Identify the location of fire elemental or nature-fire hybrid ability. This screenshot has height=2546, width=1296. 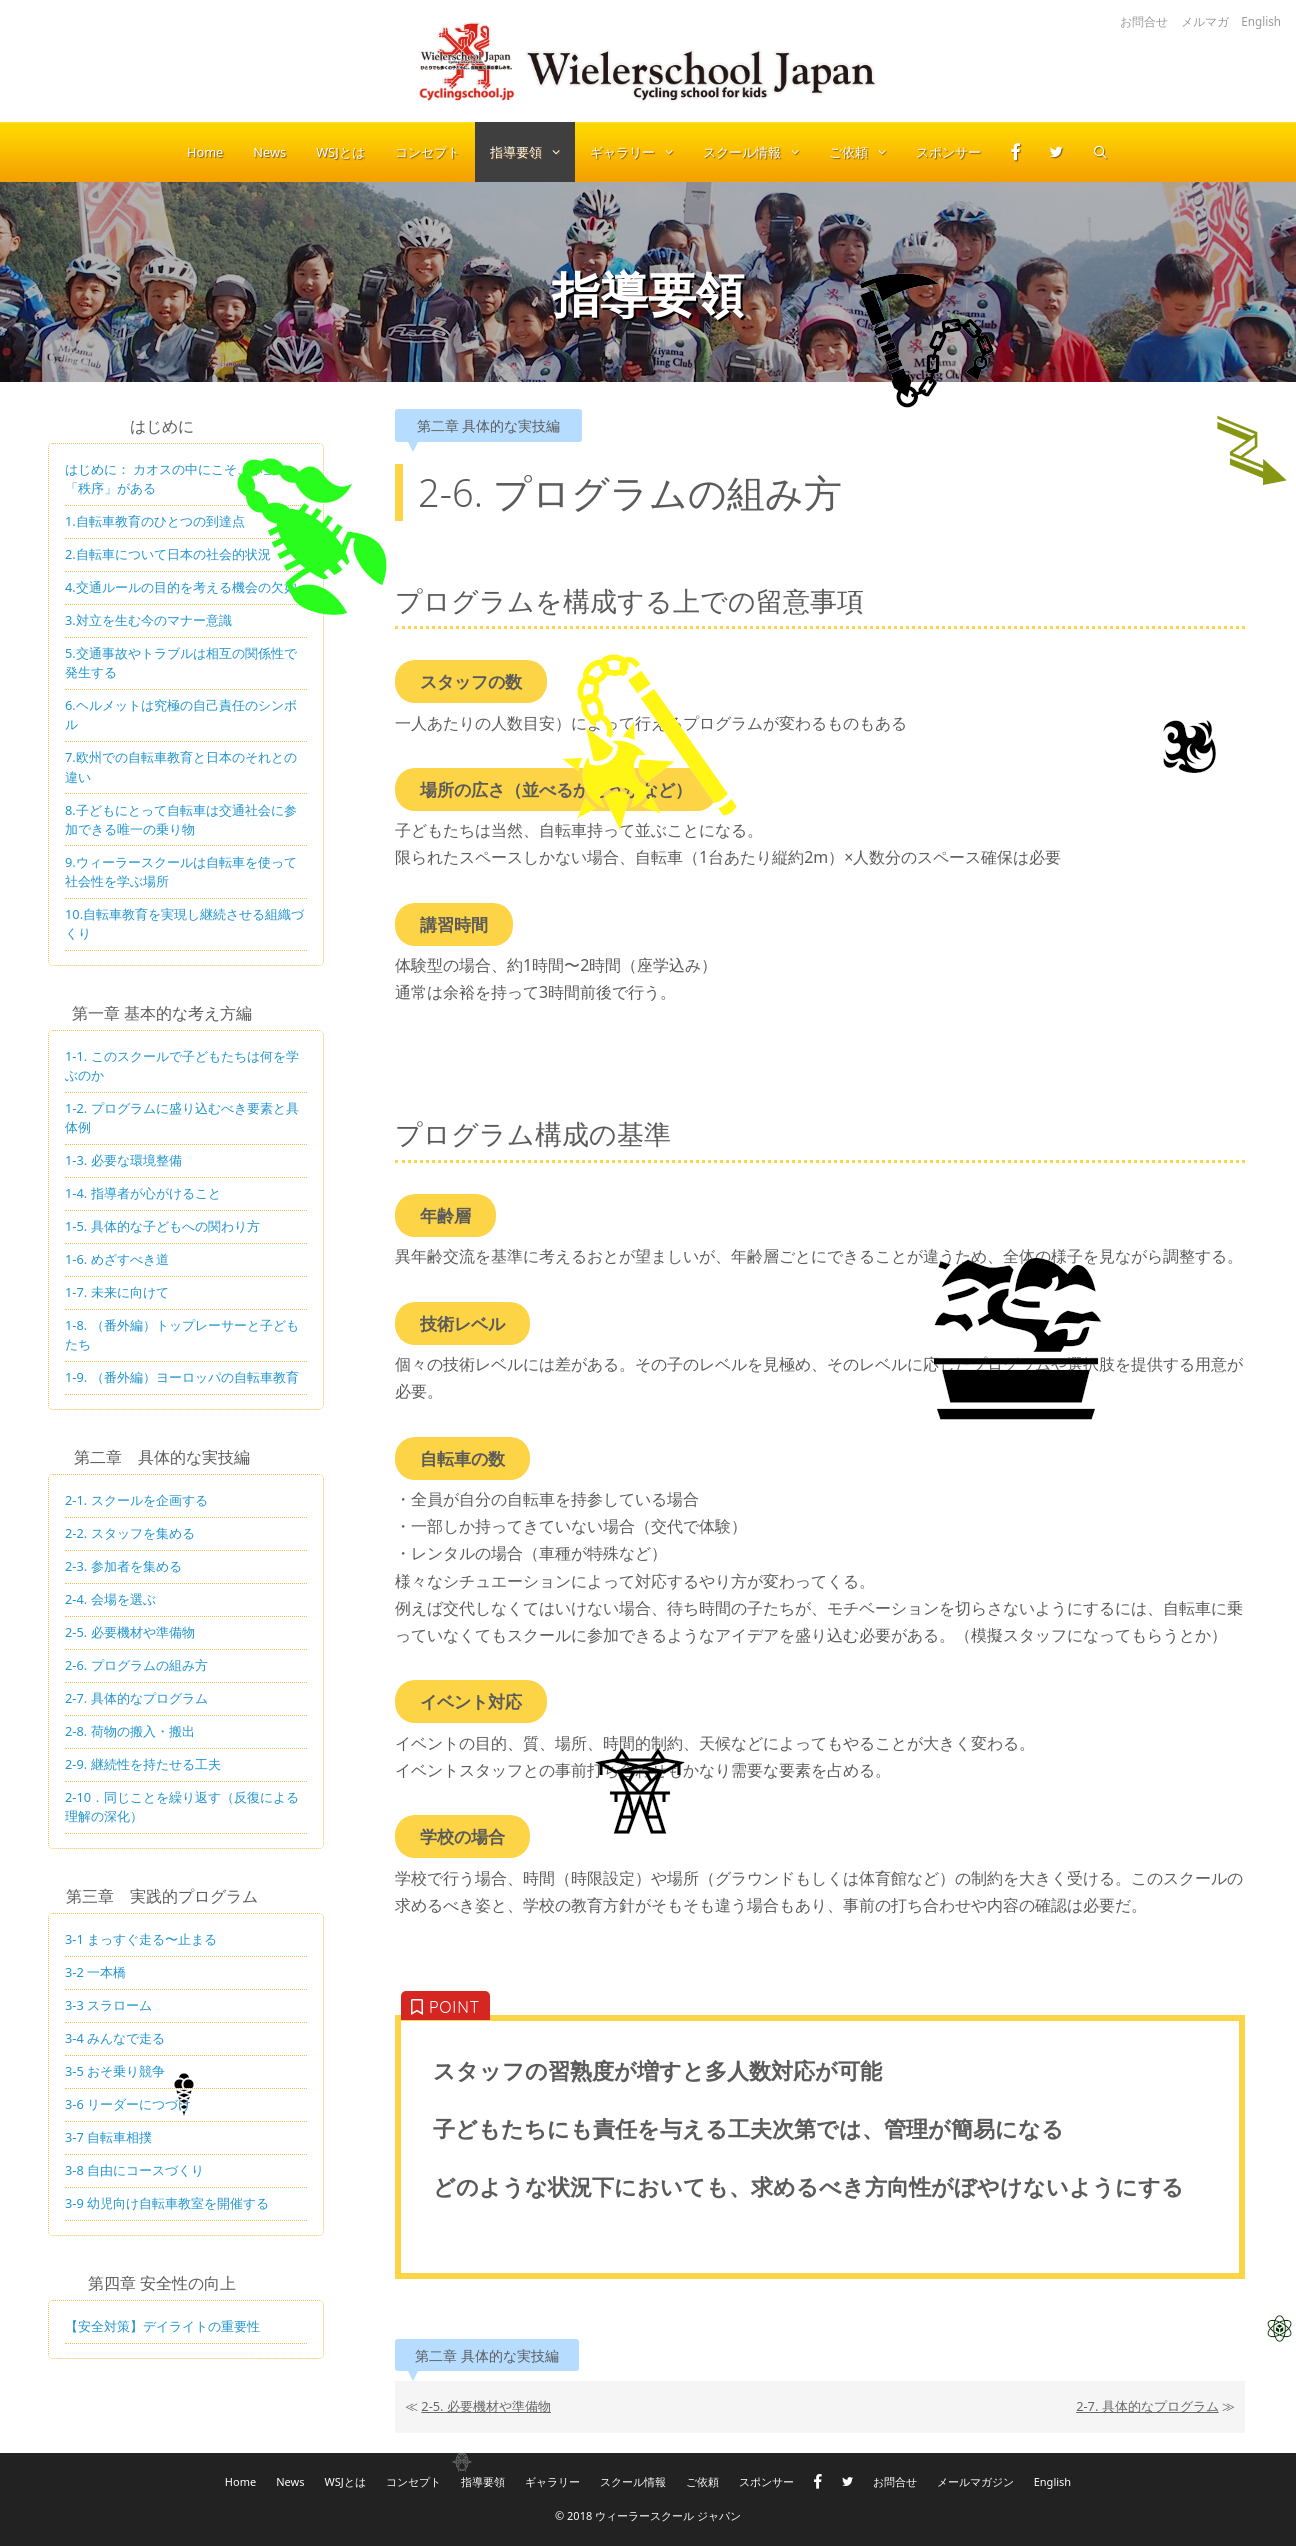
(1189, 746).